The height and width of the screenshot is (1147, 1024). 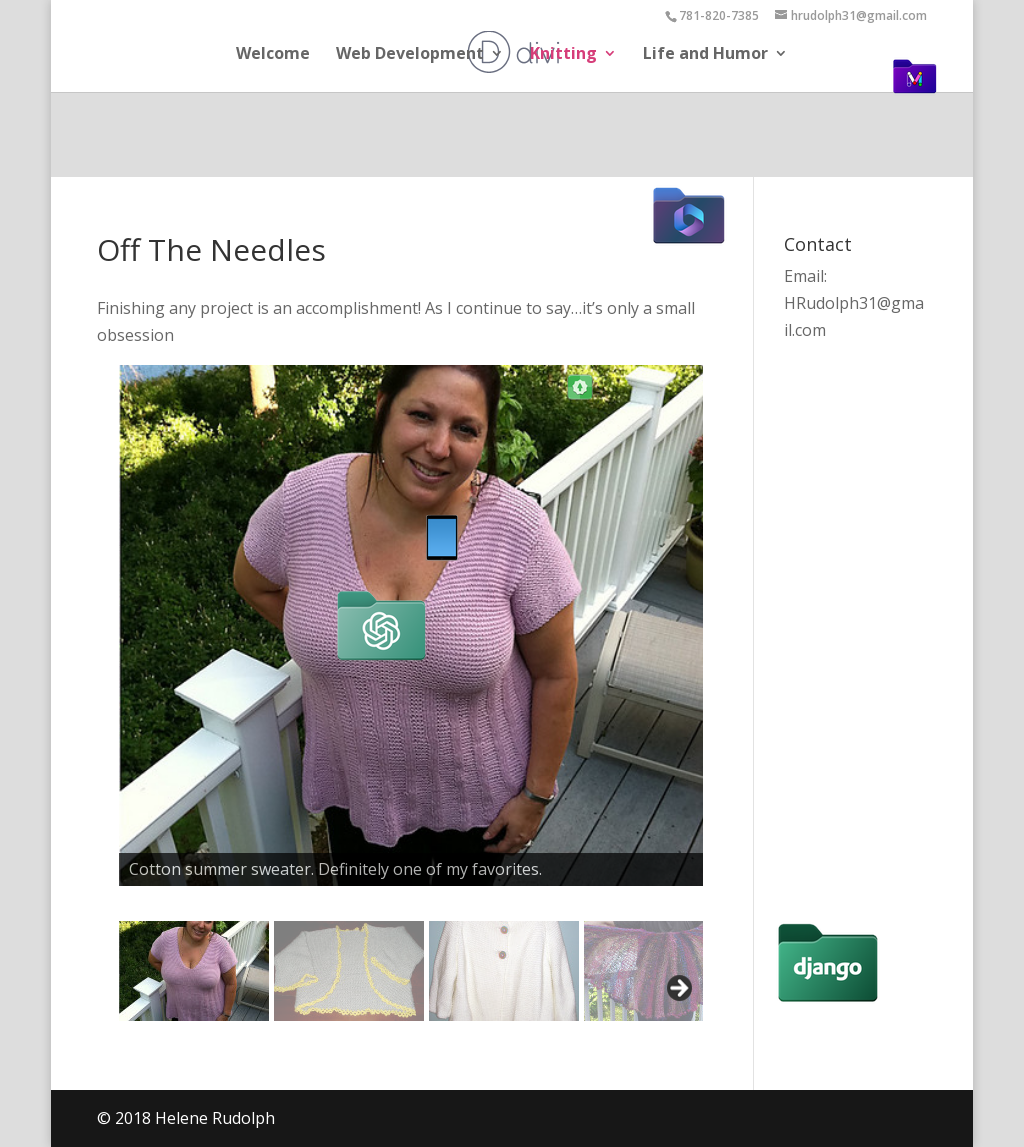 What do you see at coordinates (580, 387) in the screenshot?
I see `check for operating system updates` at bounding box center [580, 387].